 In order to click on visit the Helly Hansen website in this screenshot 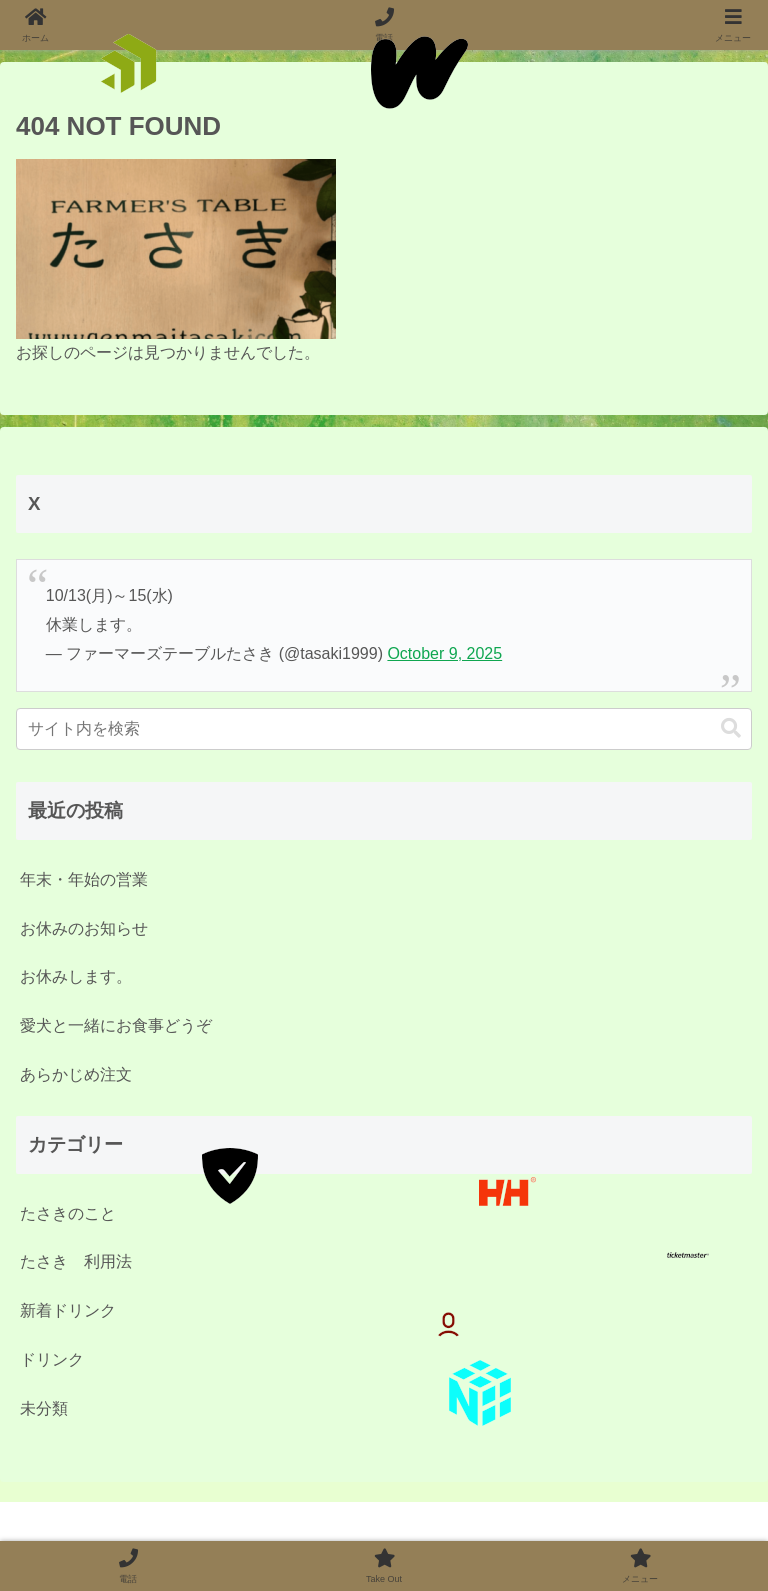, I will do `click(507, 1191)`.